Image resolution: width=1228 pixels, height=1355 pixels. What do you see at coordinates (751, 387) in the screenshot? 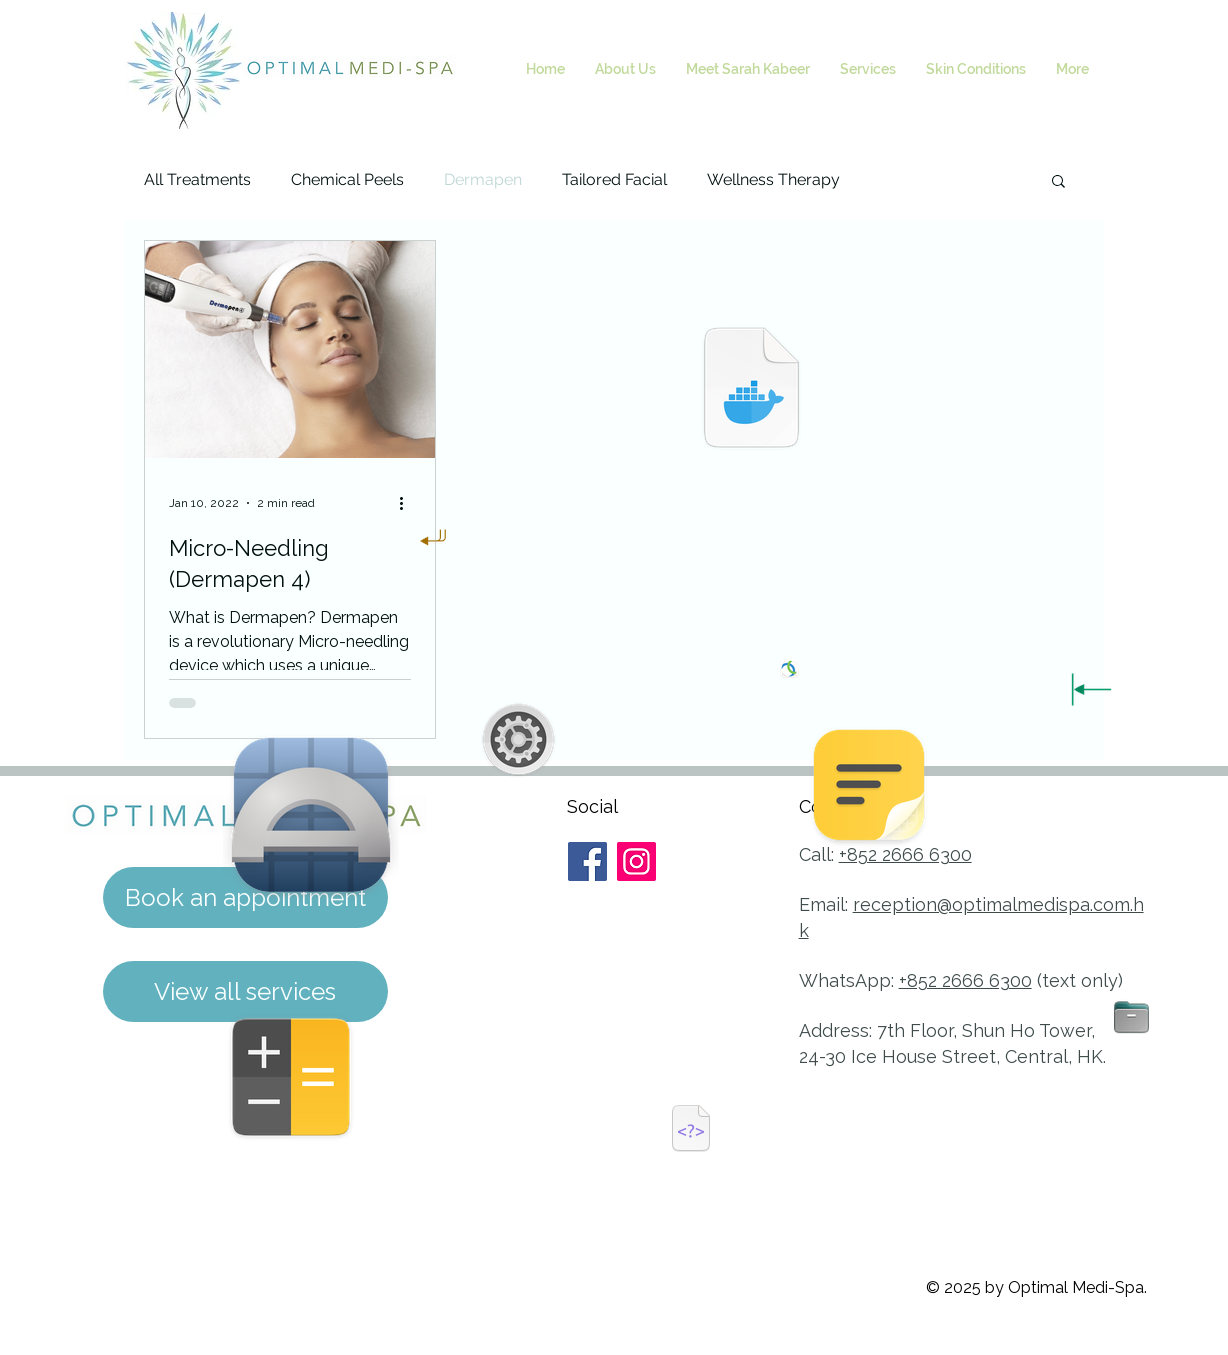
I see `a dockerfile or docker configuration file` at bounding box center [751, 387].